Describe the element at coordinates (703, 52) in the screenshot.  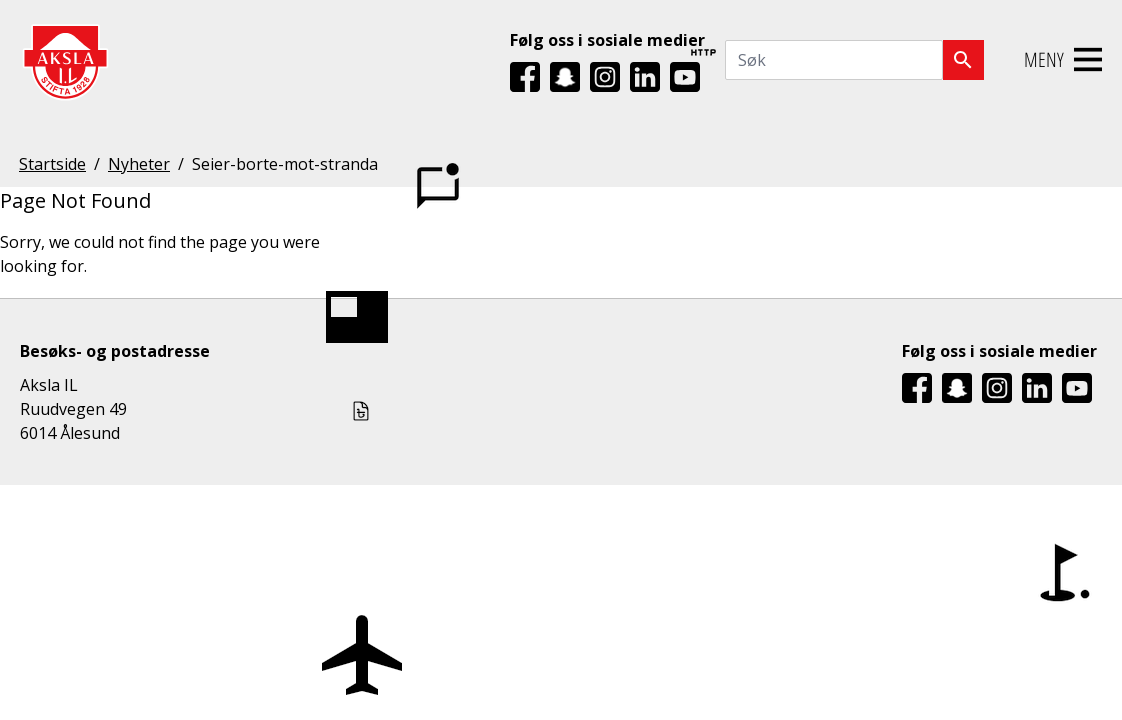
I see `indicates a web link or URL` at that location.